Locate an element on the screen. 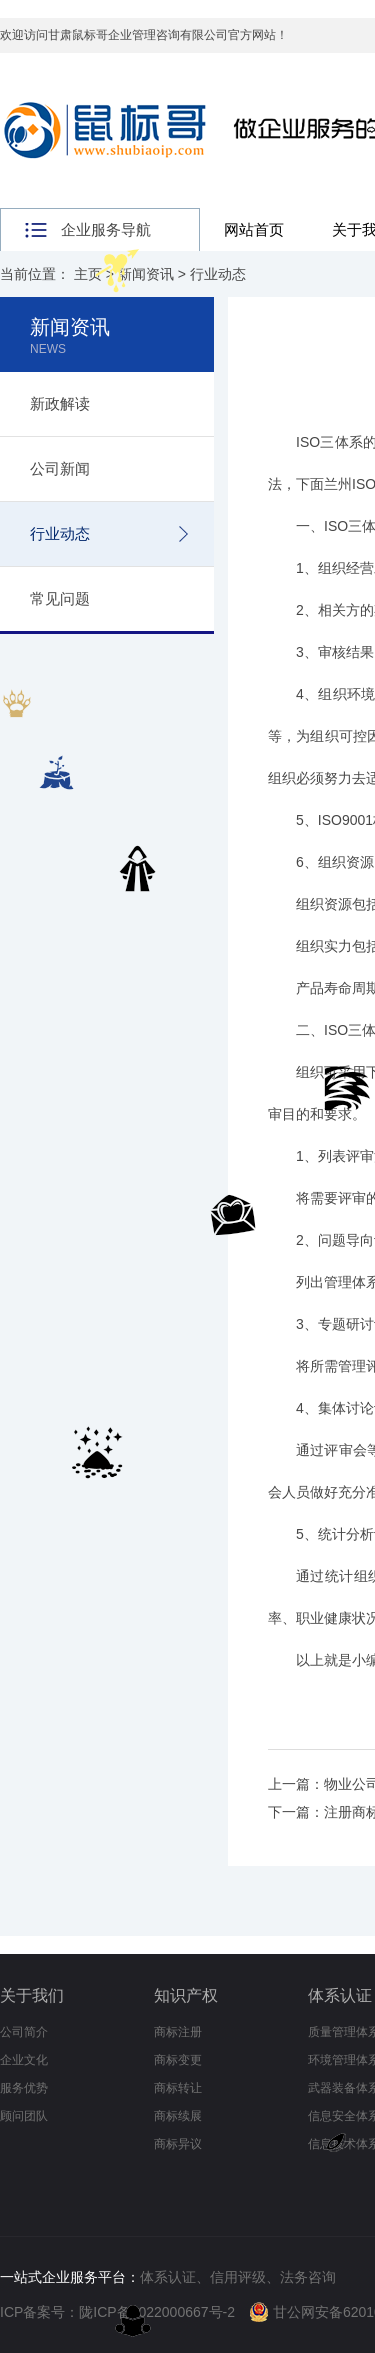 The width and height of the screenshot is (375, 2353). select avocado ingredient or topping is located at coordinates (336, 2142).